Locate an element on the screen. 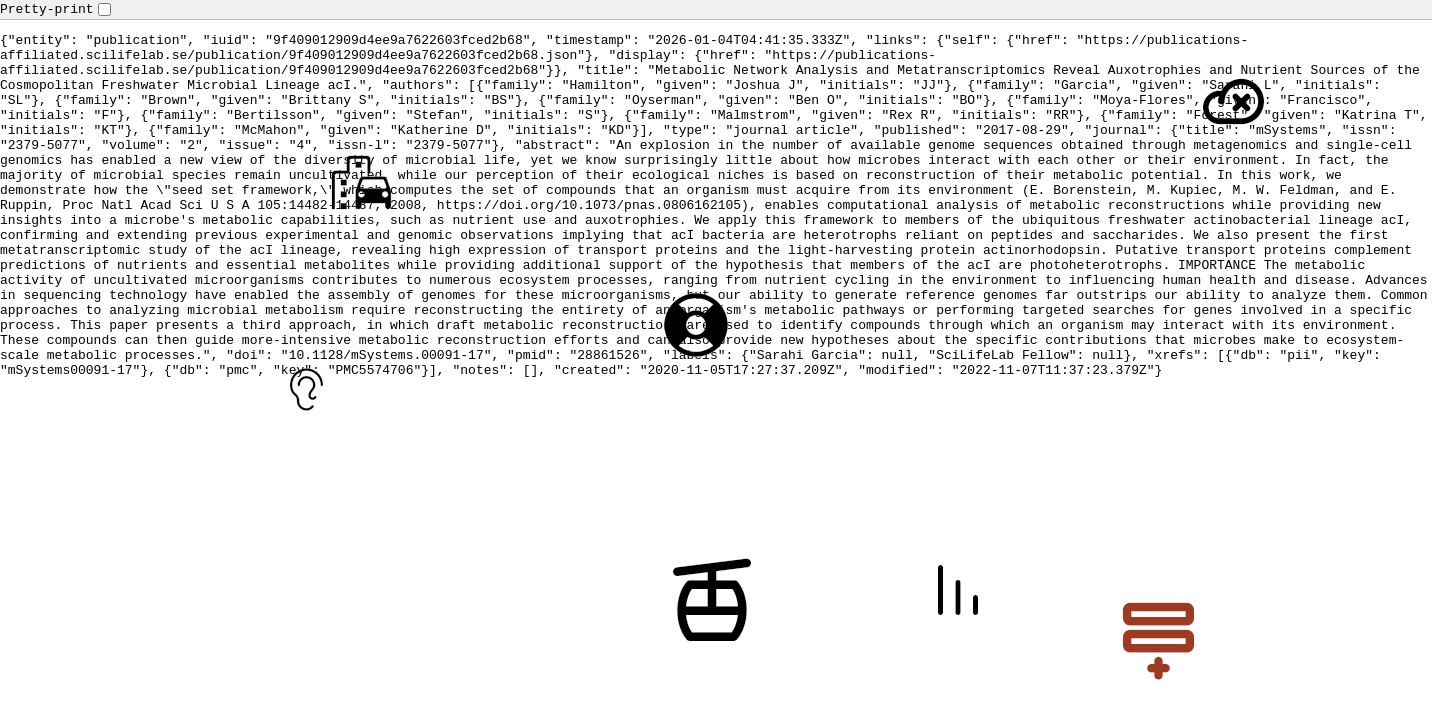  view declining metrics or statistics is located at coordinates (958, 590).